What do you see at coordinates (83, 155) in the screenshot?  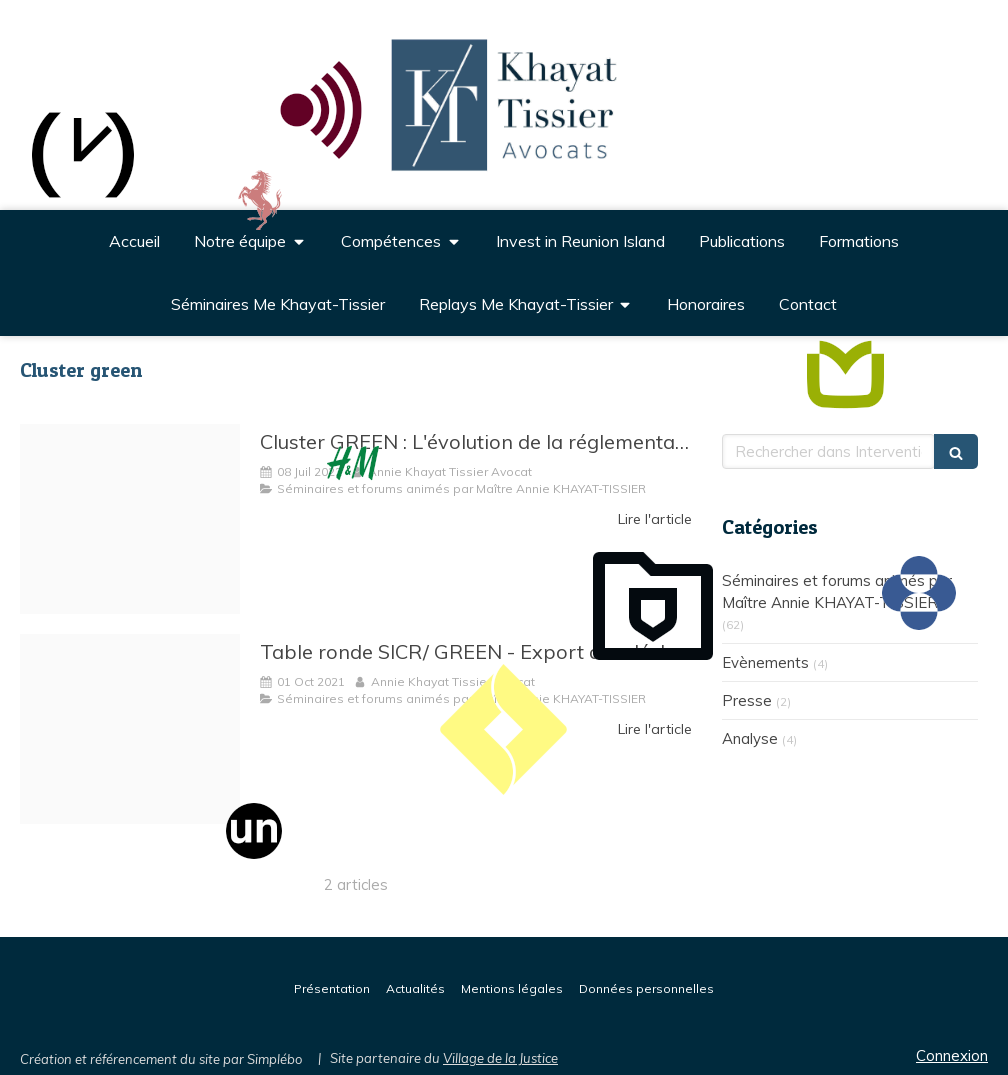 I see `date-fns javascript library logo` at bounding box center [83, 155].